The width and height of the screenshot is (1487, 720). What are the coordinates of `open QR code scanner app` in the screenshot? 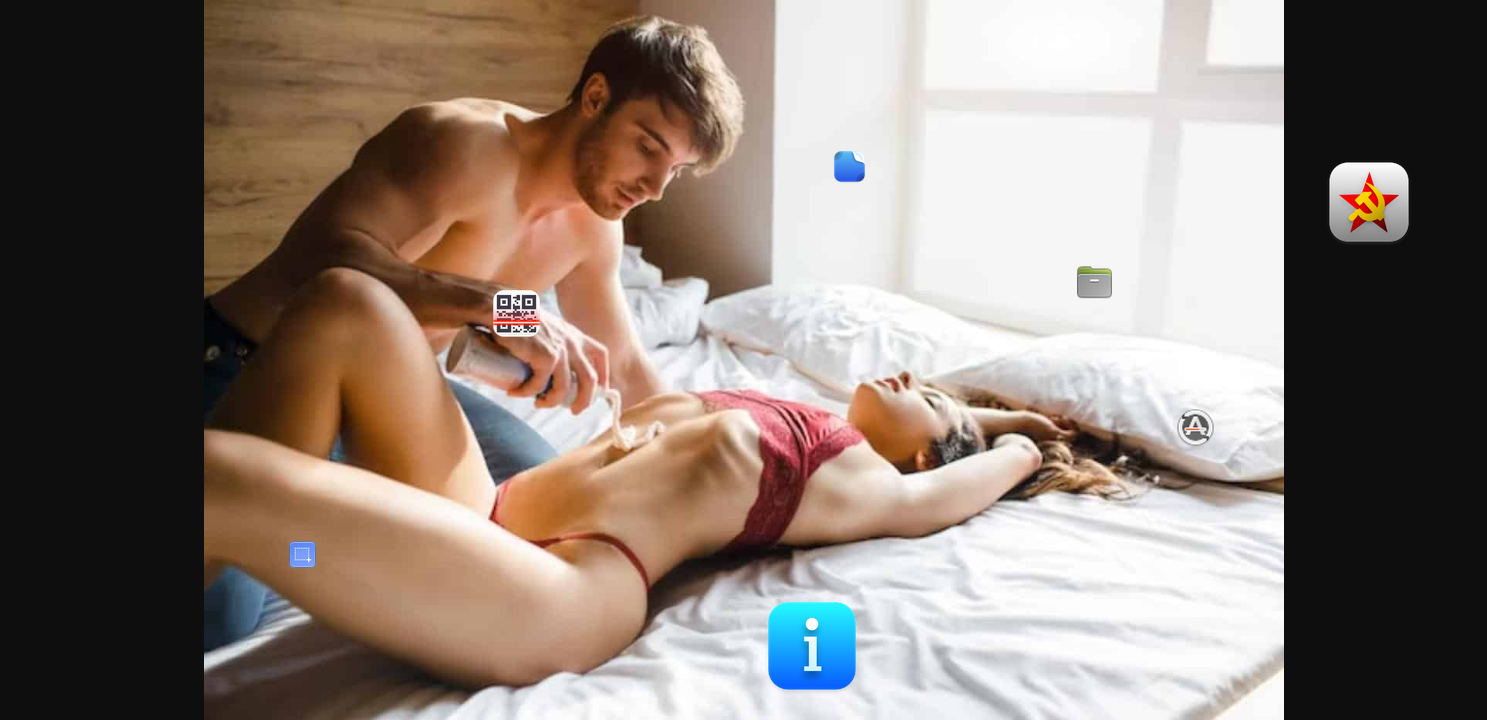 It's located at (516, 313).